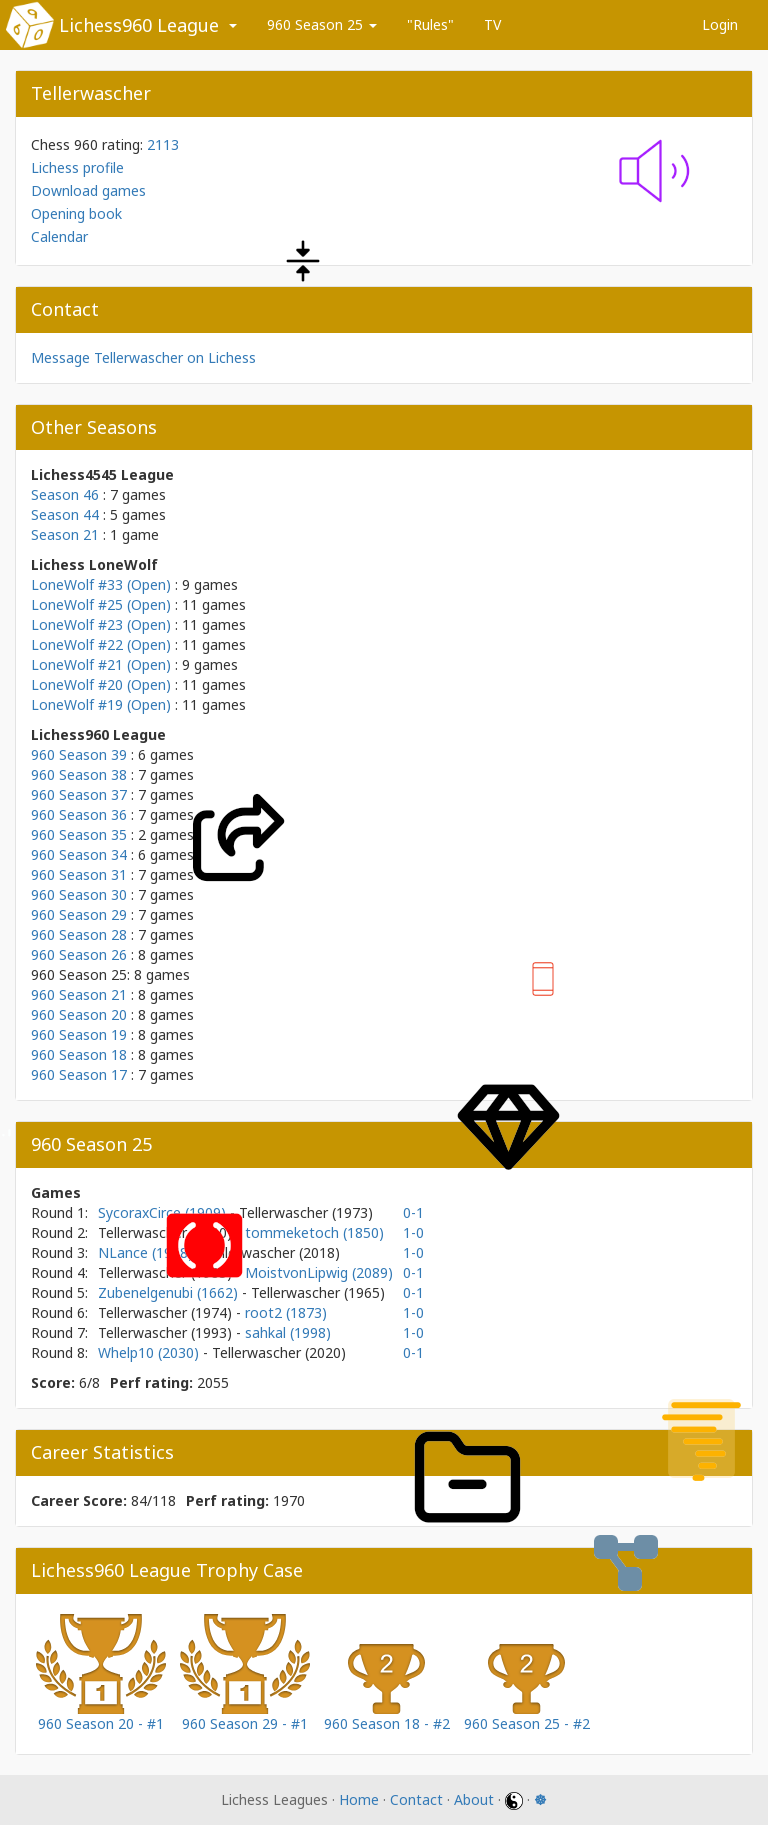 Image resolution: width=768 pixels, height=1825 pixels. Describe the element at coordinates (236, 837) in the screenshot. I see `share this content externally` at that location.